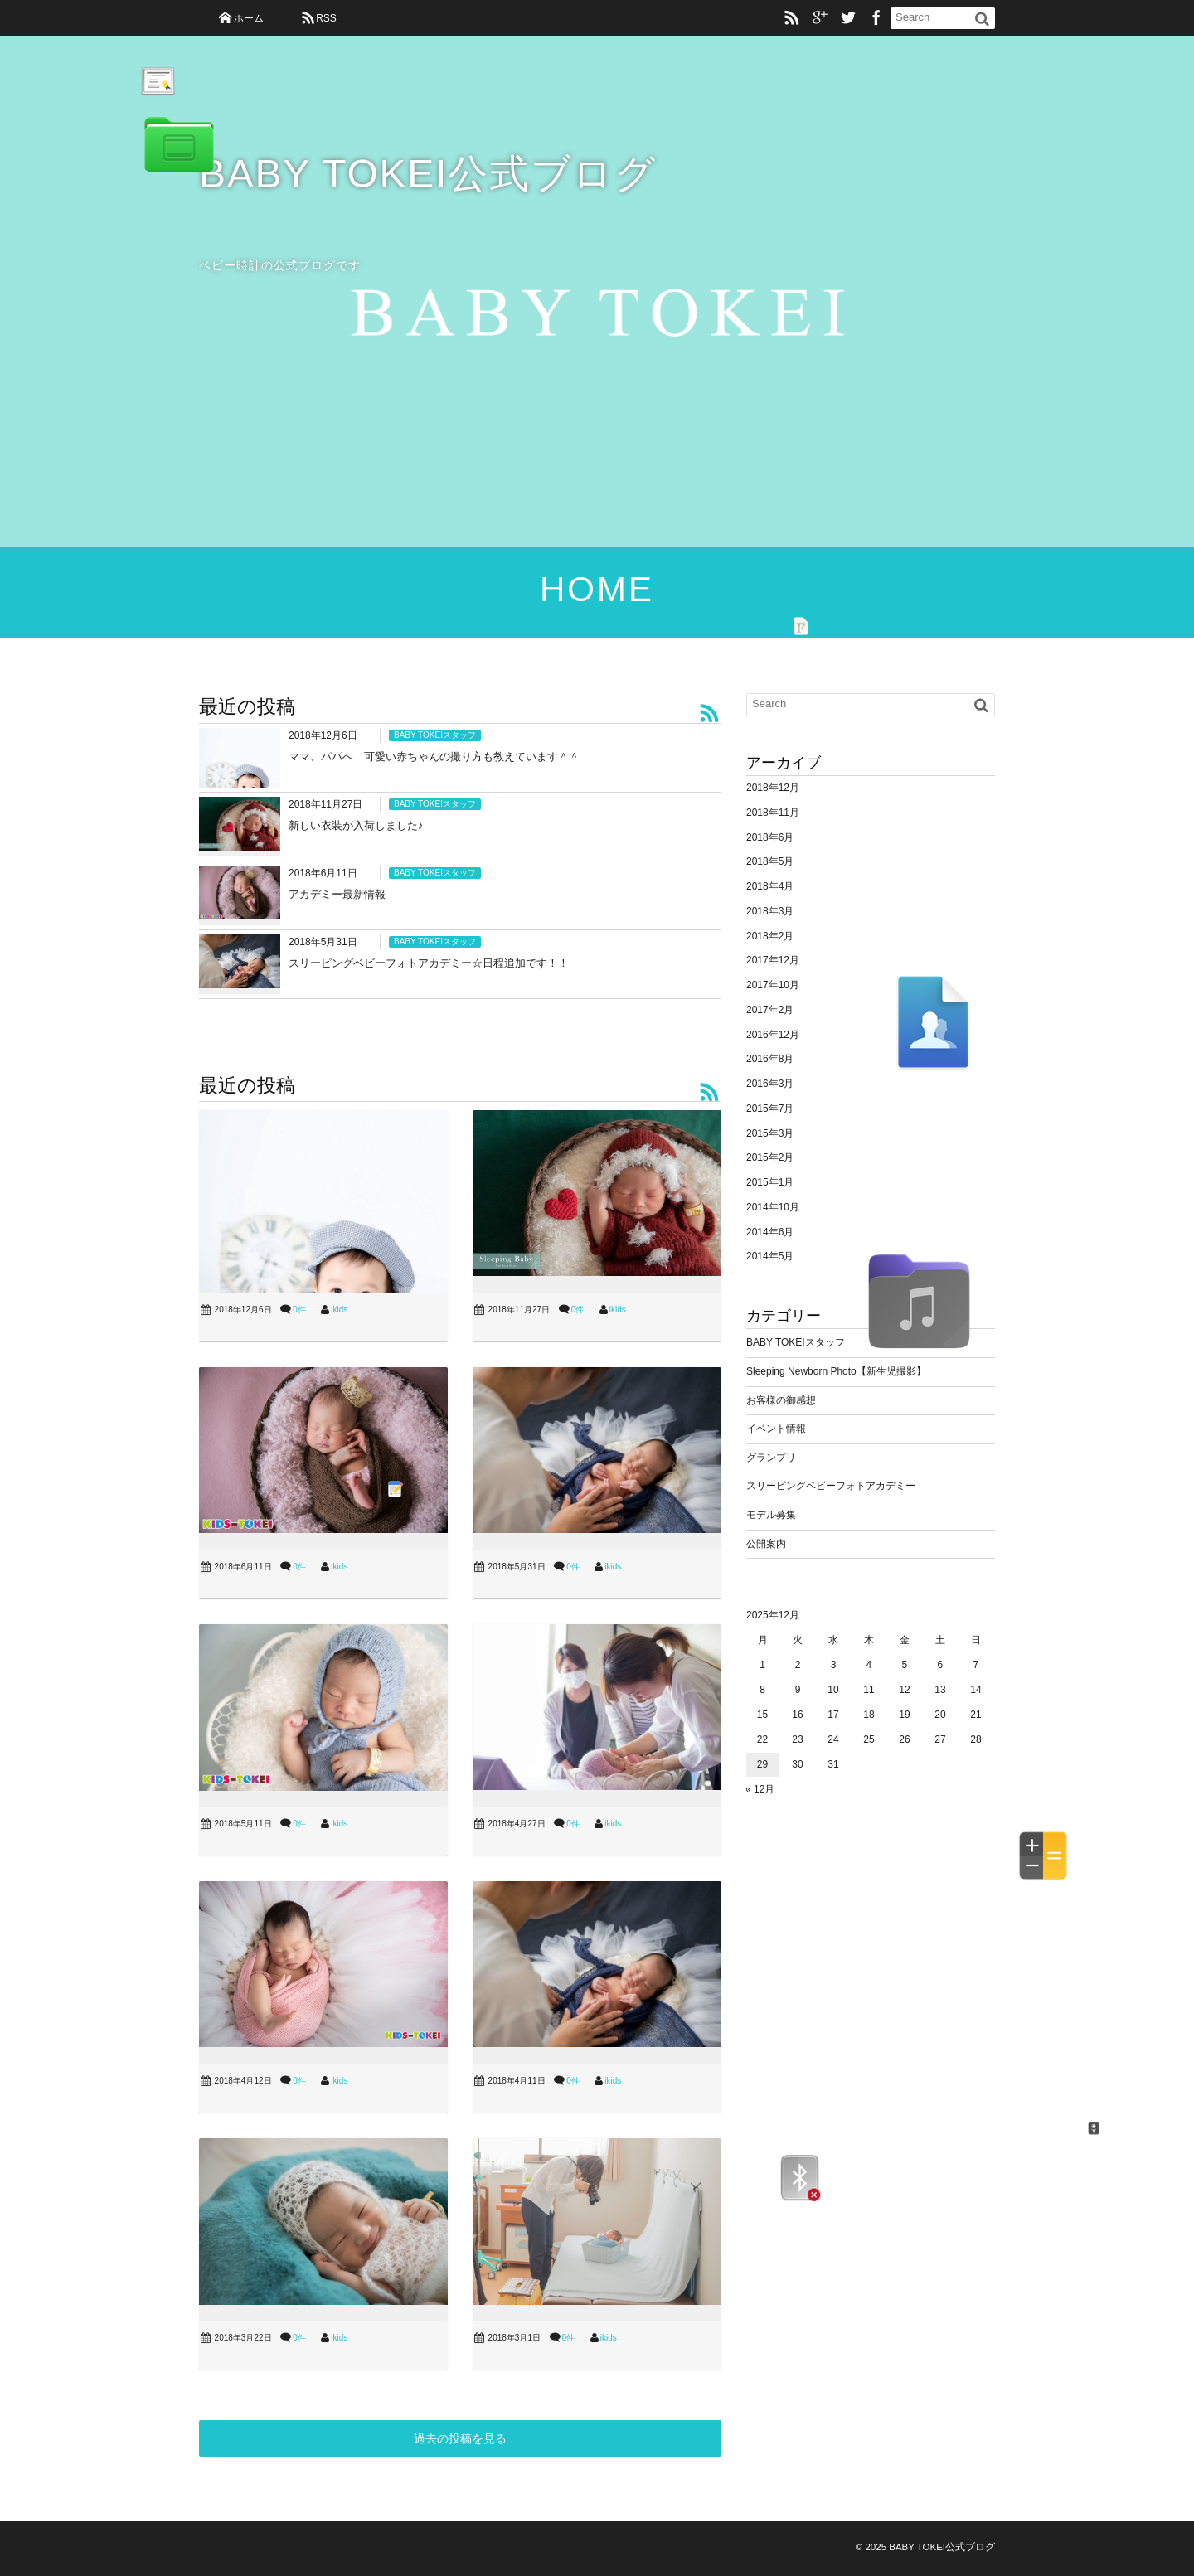 The height and width of the screenshot is (2576, 1194). What do you see at coordinates (179, 144) in the screenshot?
I see `open desktop folder` at bounding box center [179, 144].